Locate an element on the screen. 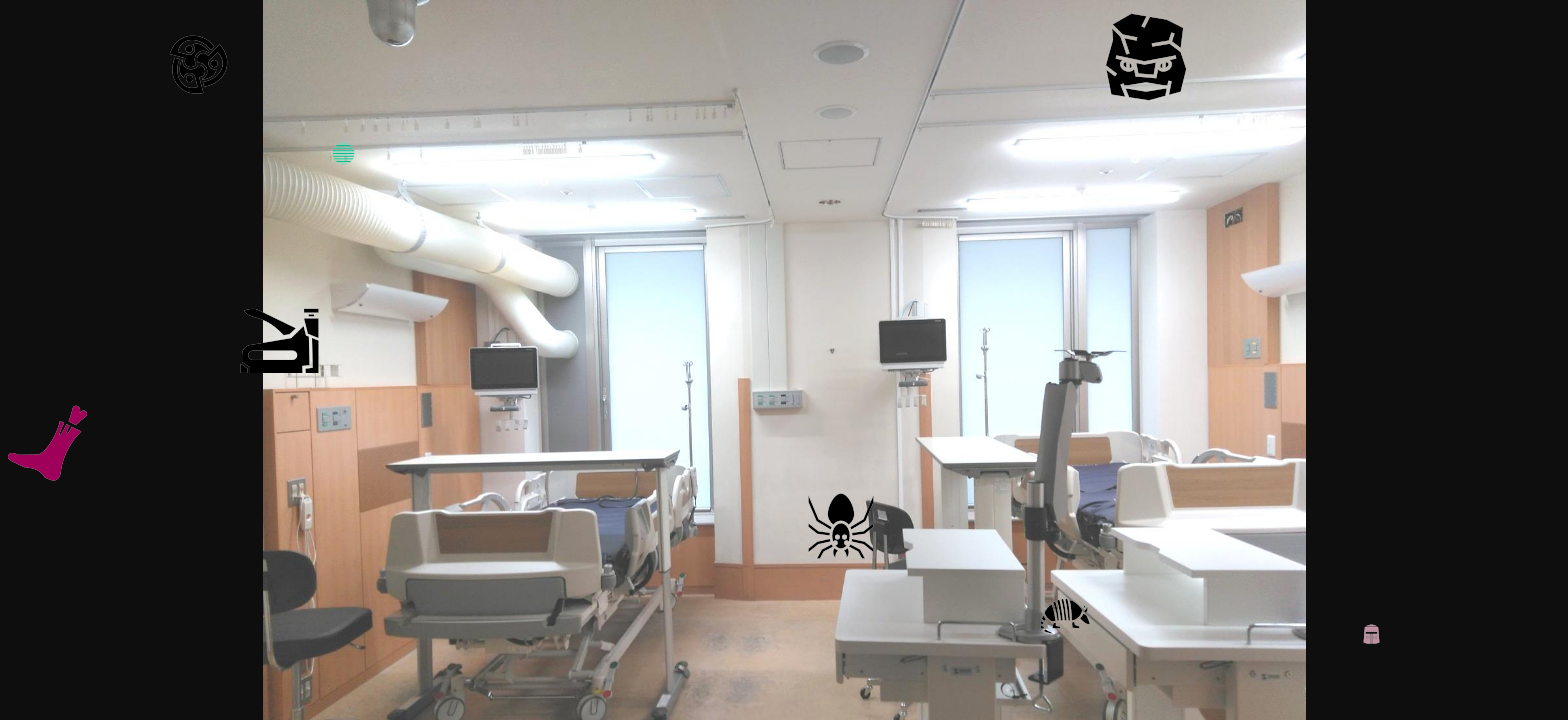 Image resolution: width=1568 pixels, height=720 pixels. use heavy-duty stapler tool is located at coordinates (279, 339).